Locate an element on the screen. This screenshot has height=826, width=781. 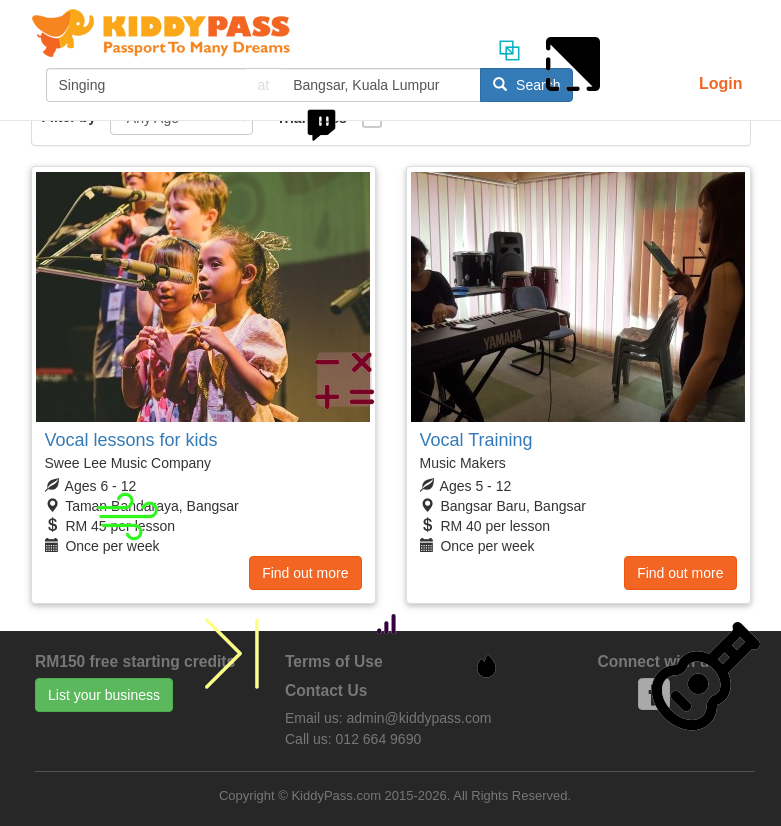
invert current selection is located at coordinates (573, 64).